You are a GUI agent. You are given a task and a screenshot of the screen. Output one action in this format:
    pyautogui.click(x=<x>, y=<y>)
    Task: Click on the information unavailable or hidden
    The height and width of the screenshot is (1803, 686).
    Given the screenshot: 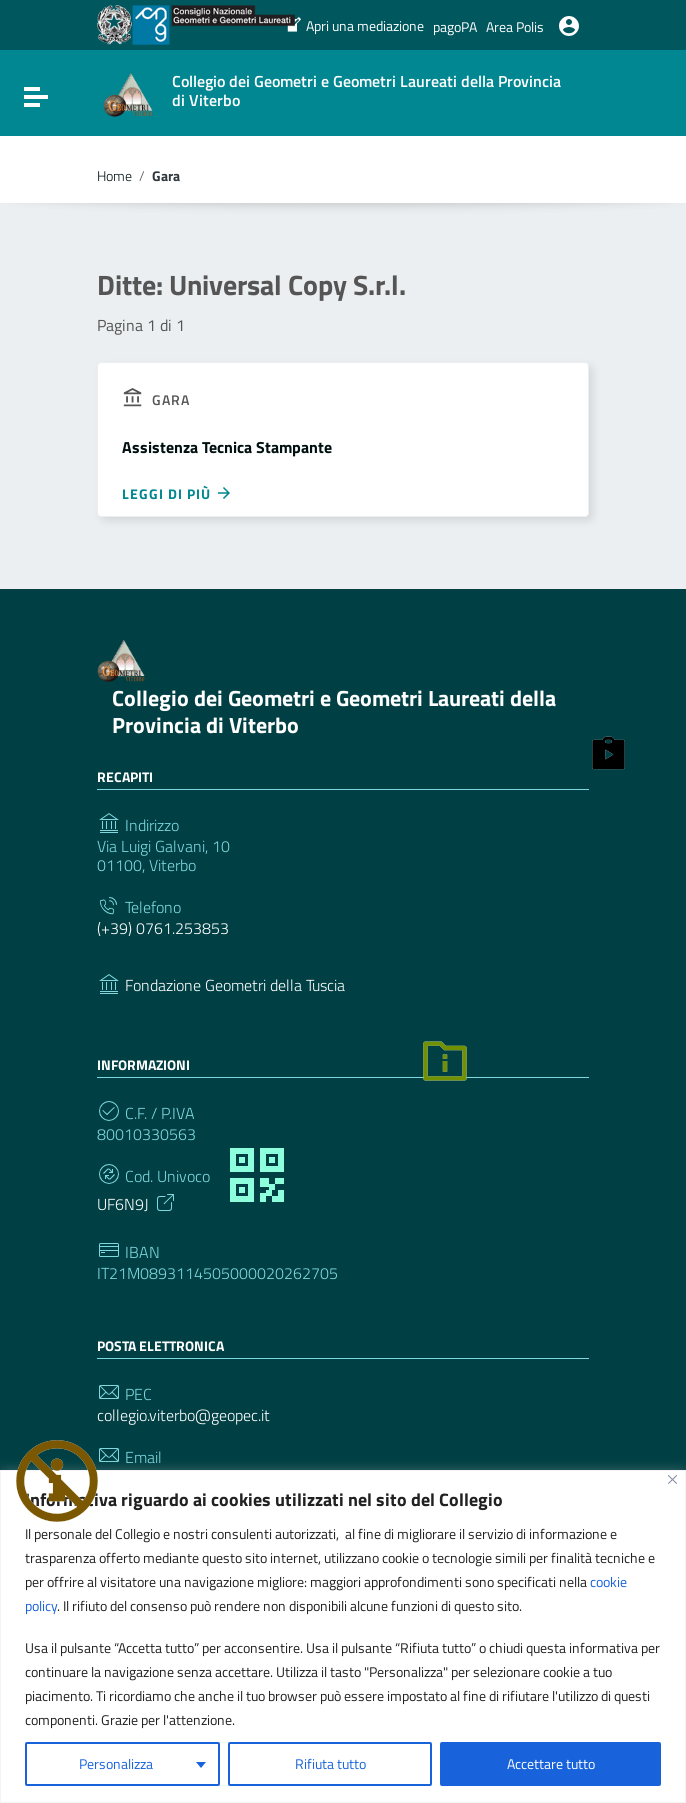 What is the action you would take?
    pyautogui.click(x=57, y=1481)
    